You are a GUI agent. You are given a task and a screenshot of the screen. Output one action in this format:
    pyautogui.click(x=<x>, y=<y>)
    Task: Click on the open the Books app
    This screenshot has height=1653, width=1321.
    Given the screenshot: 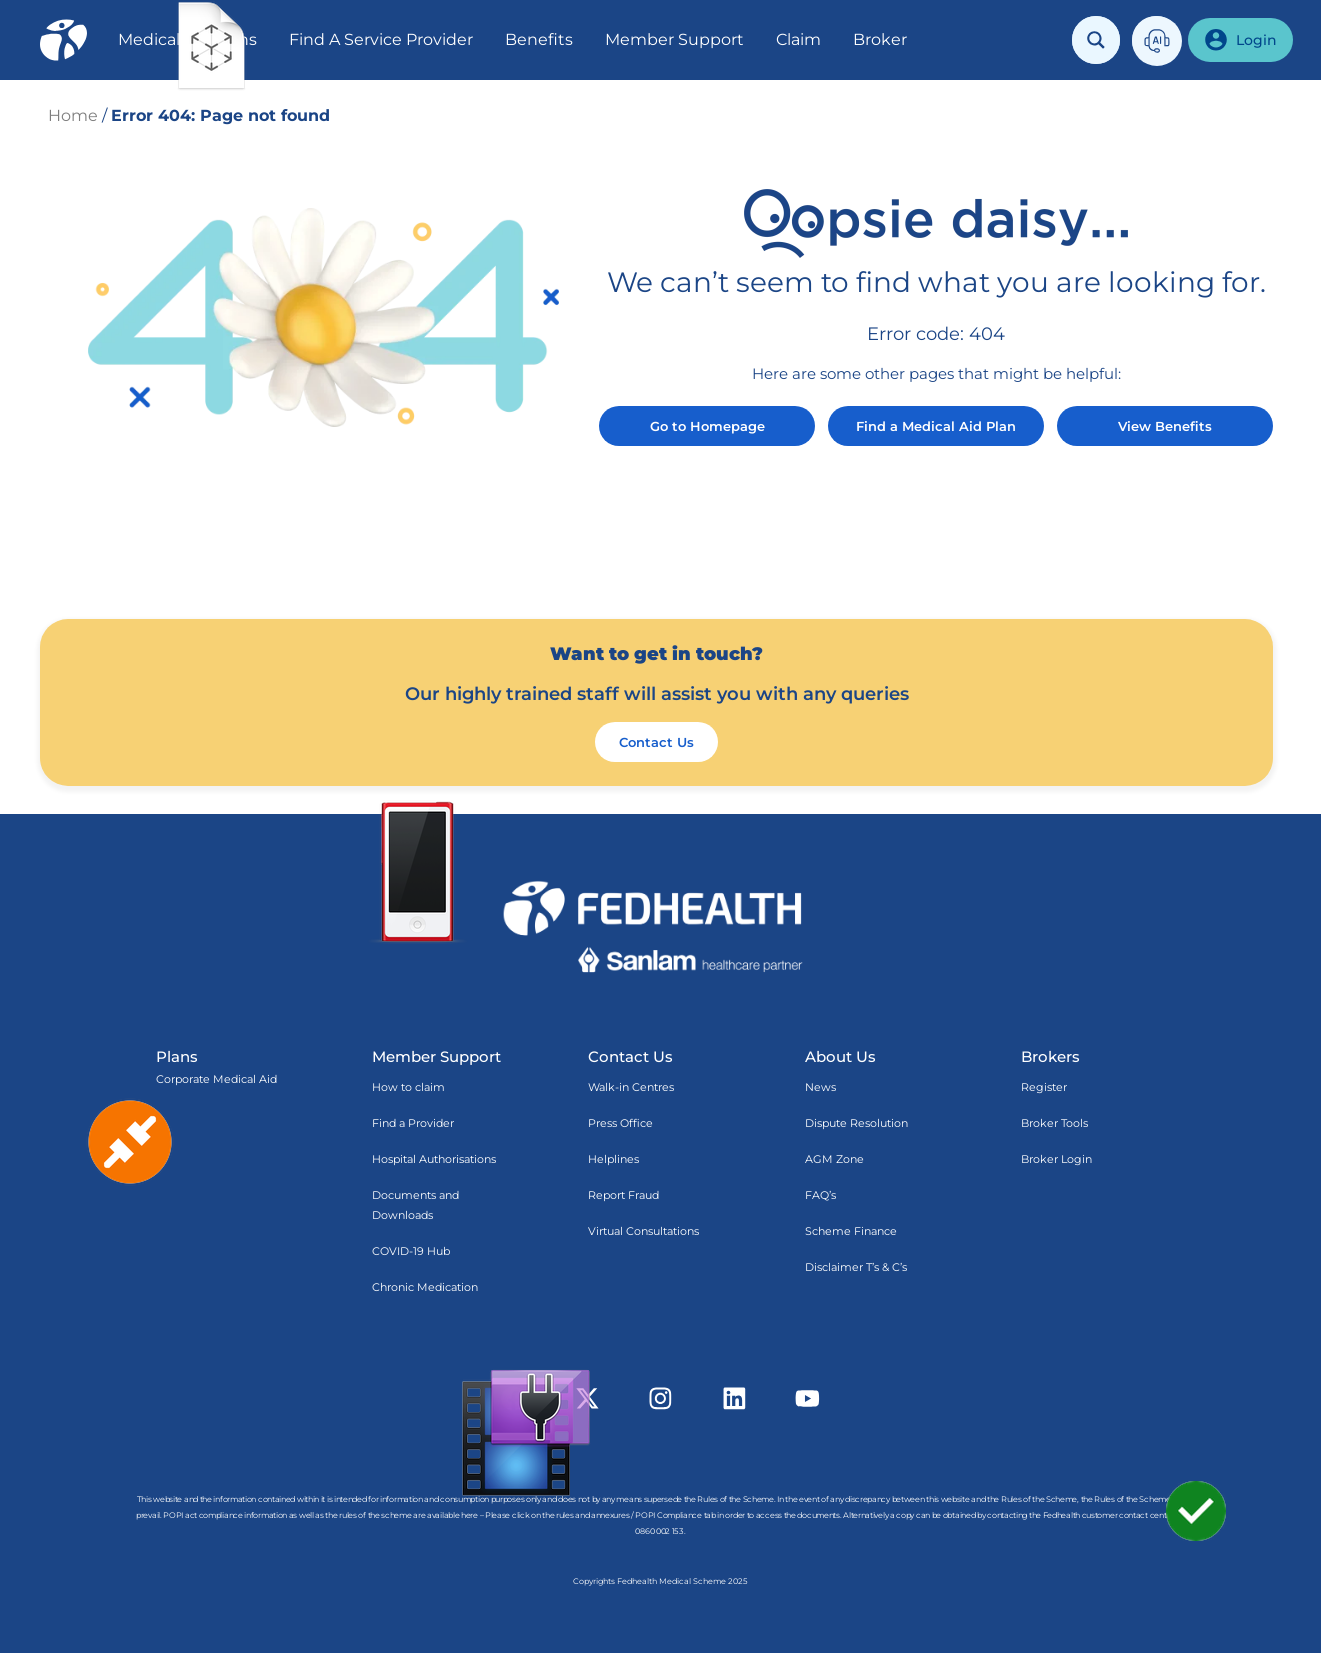 What is the action you would take?
    pyautogui.click(x=977, y=1435)
    